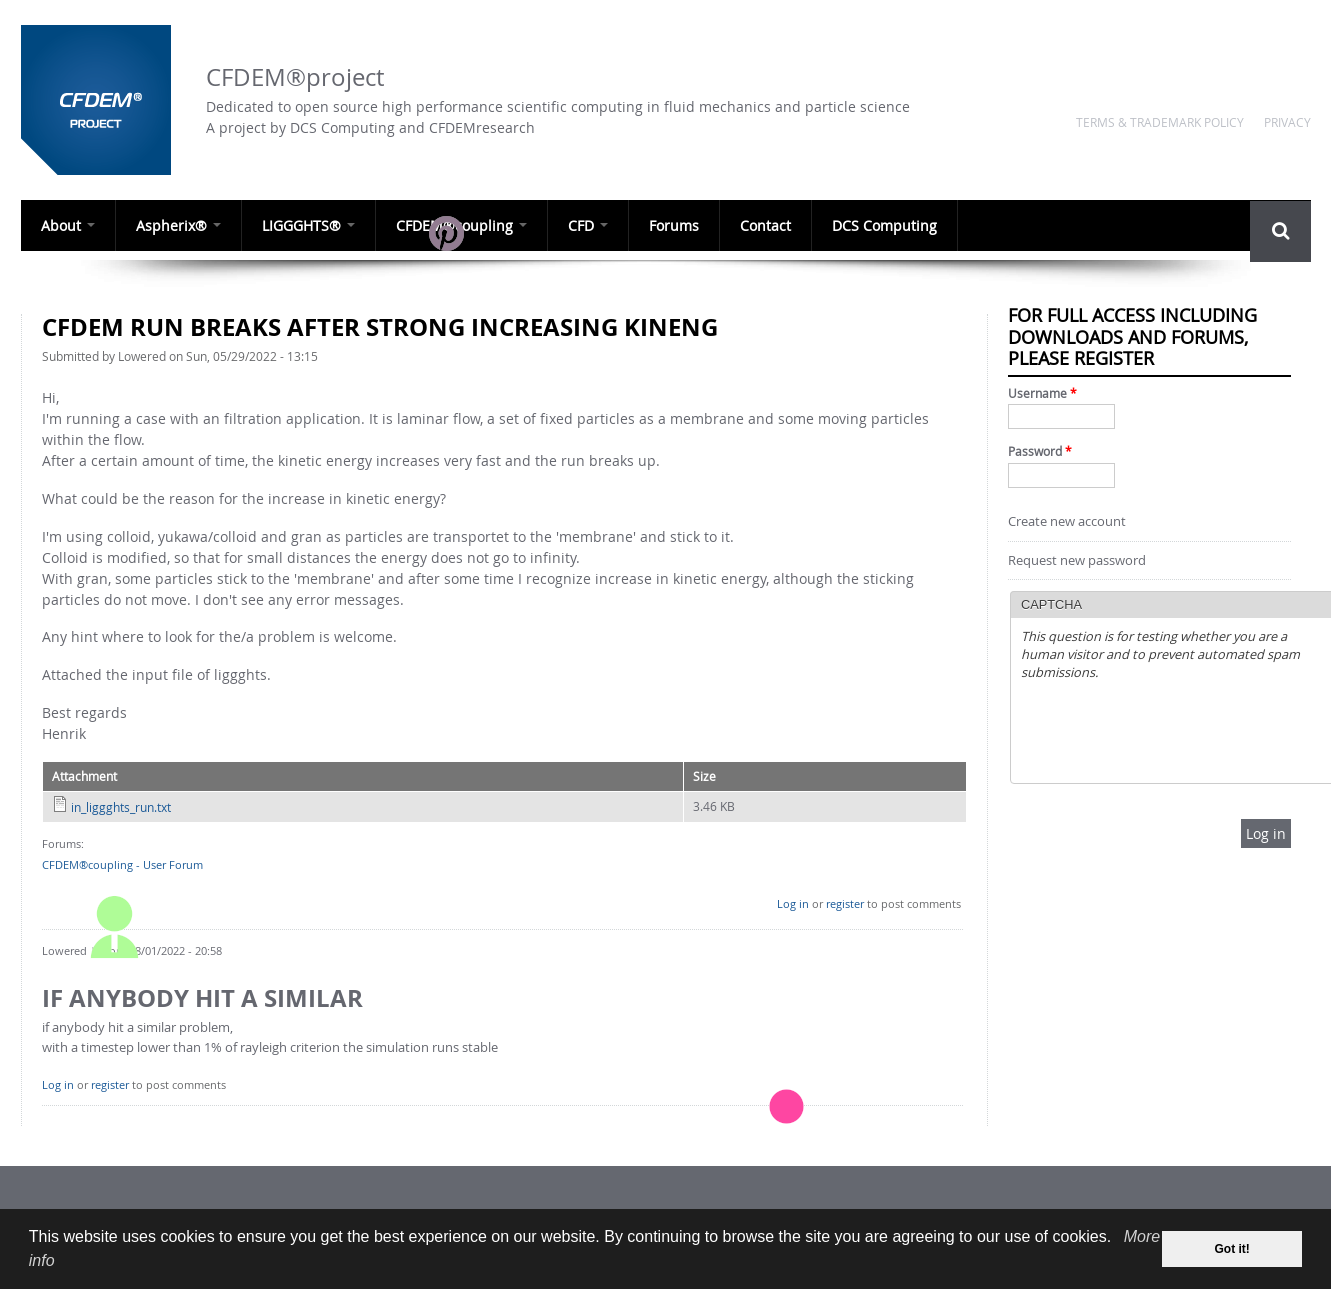  What do you see at coordinates (786, 1106) in the screenshot?
I see `unselected or inactive radio button option` at bounding box center [786, 1106].